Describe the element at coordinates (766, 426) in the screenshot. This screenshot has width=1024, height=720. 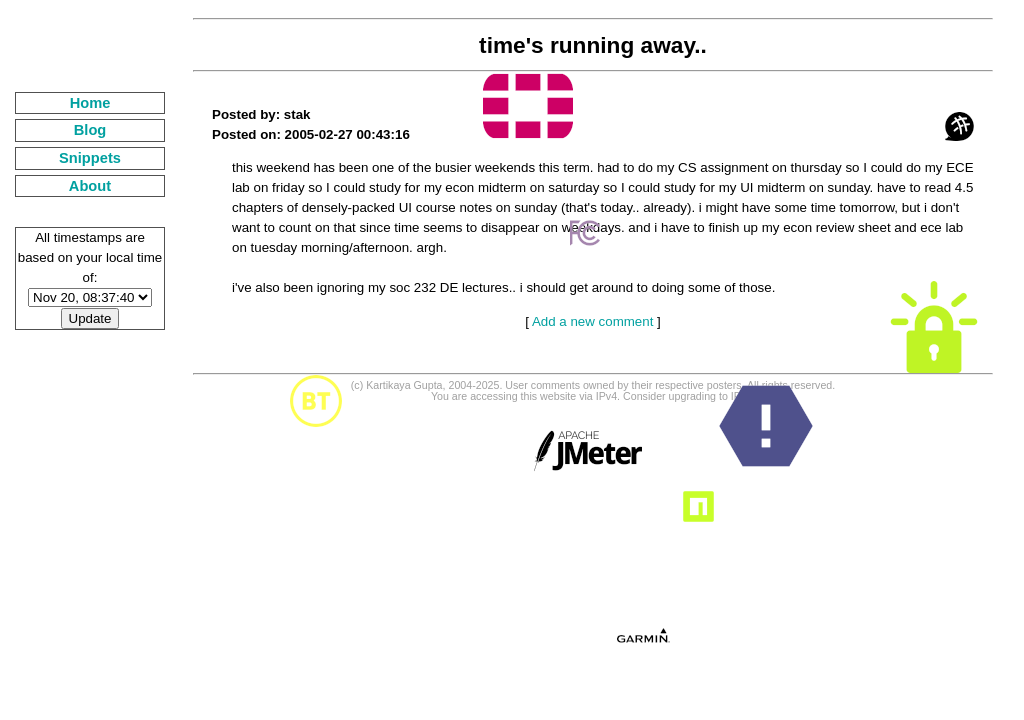
I see `mark message as spam` at that location.